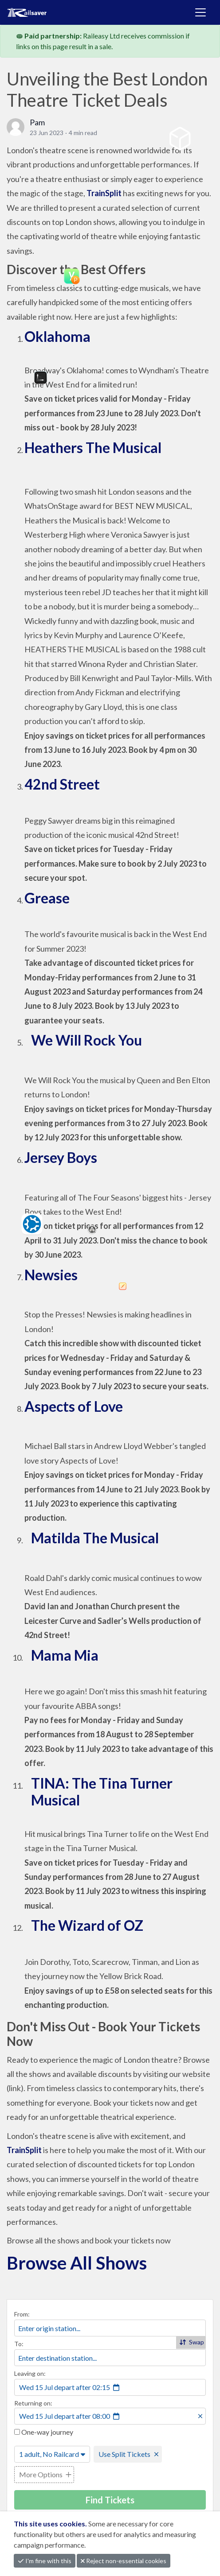  Describe the element at coordinates (40, 377) in the screenshot. I see `open display preferences` at that location.